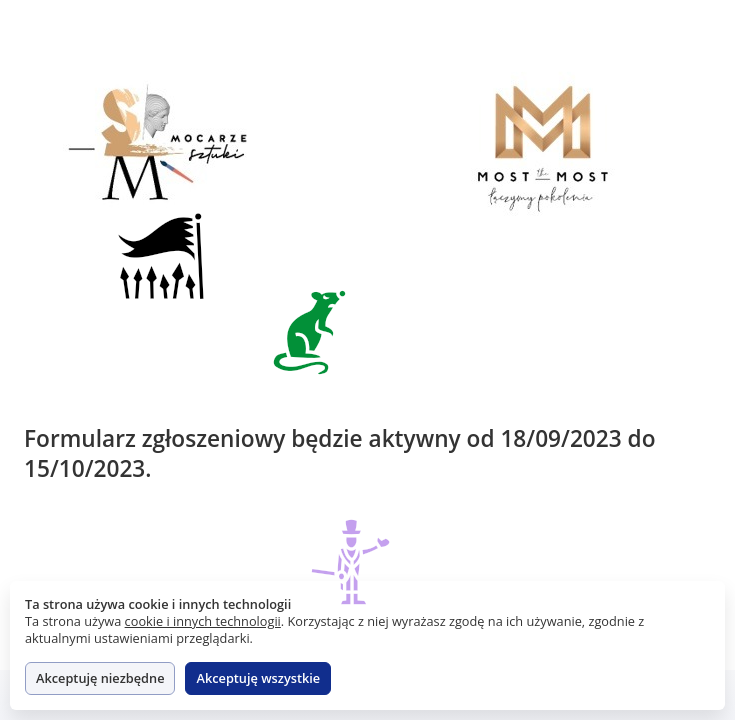  Describe the element at coordinates (161, 256) in the screenshot. I see `rally team members or summon allies` at that location.